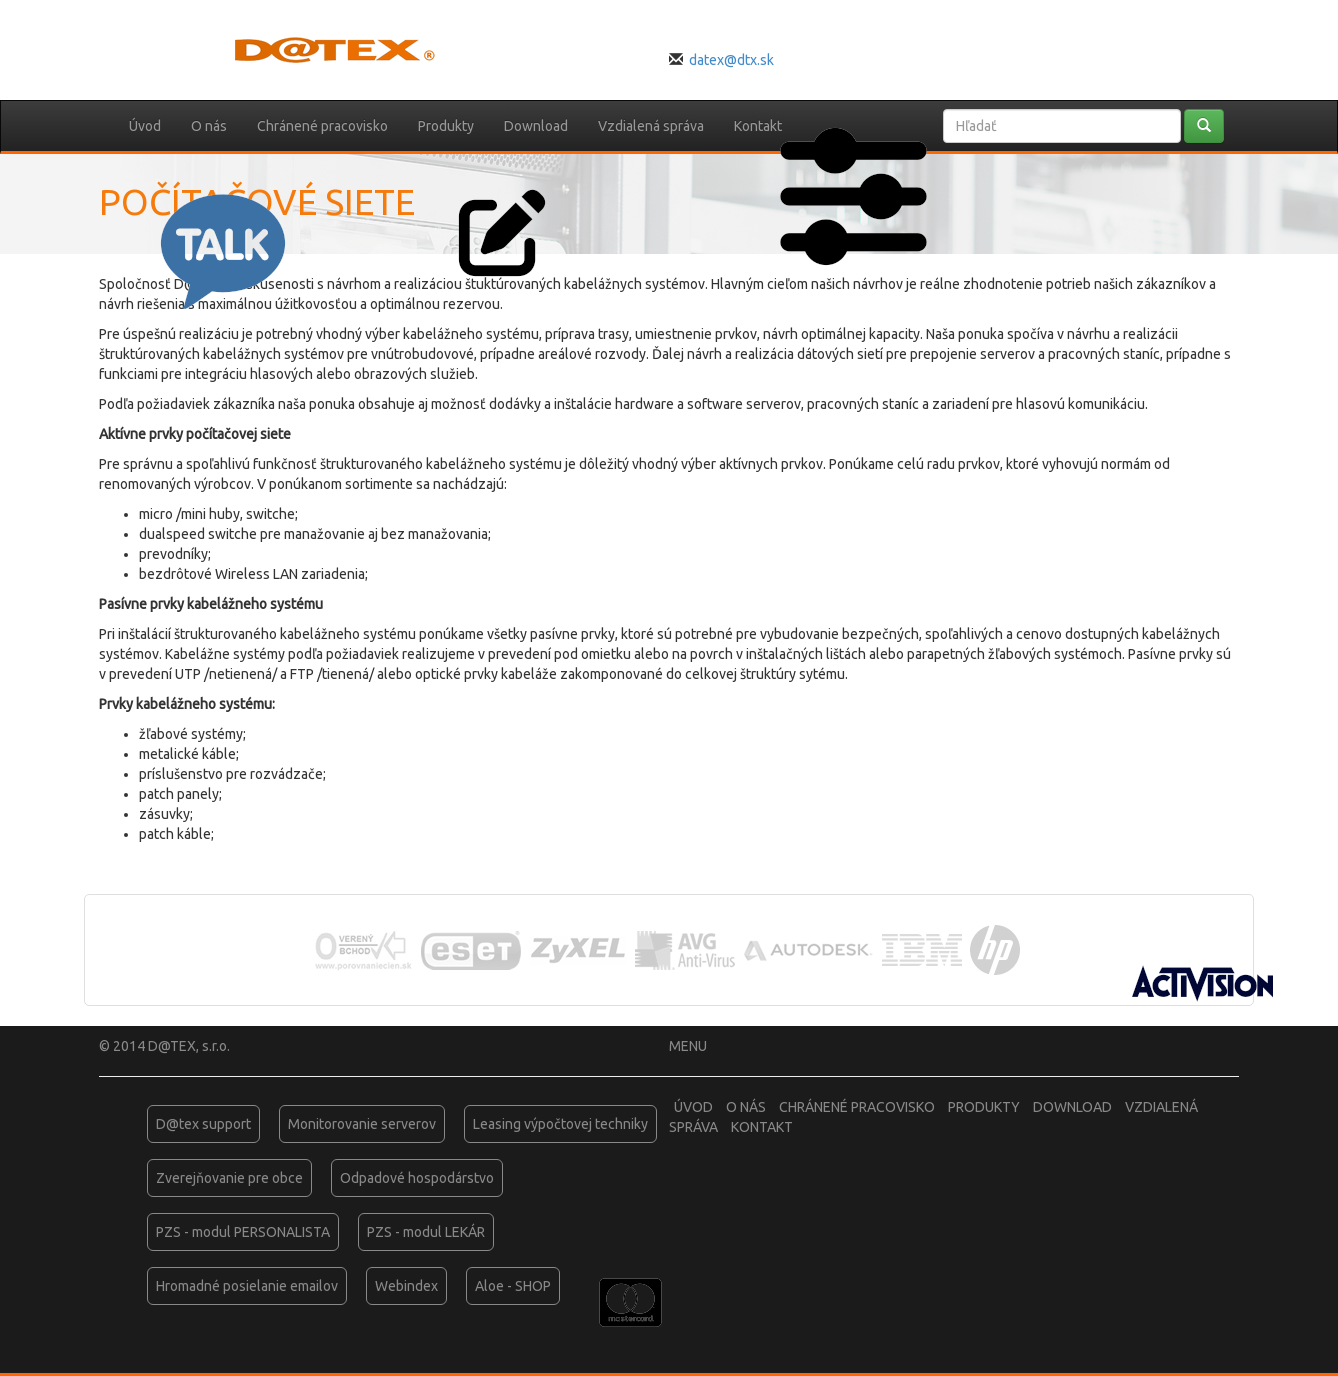 This screenshot has width=1338, height=1376. What do you see at coordinates (223, 249) in the screenshot?
I see `open KakaoTalk messaging app` at bounding box center [223, 249].